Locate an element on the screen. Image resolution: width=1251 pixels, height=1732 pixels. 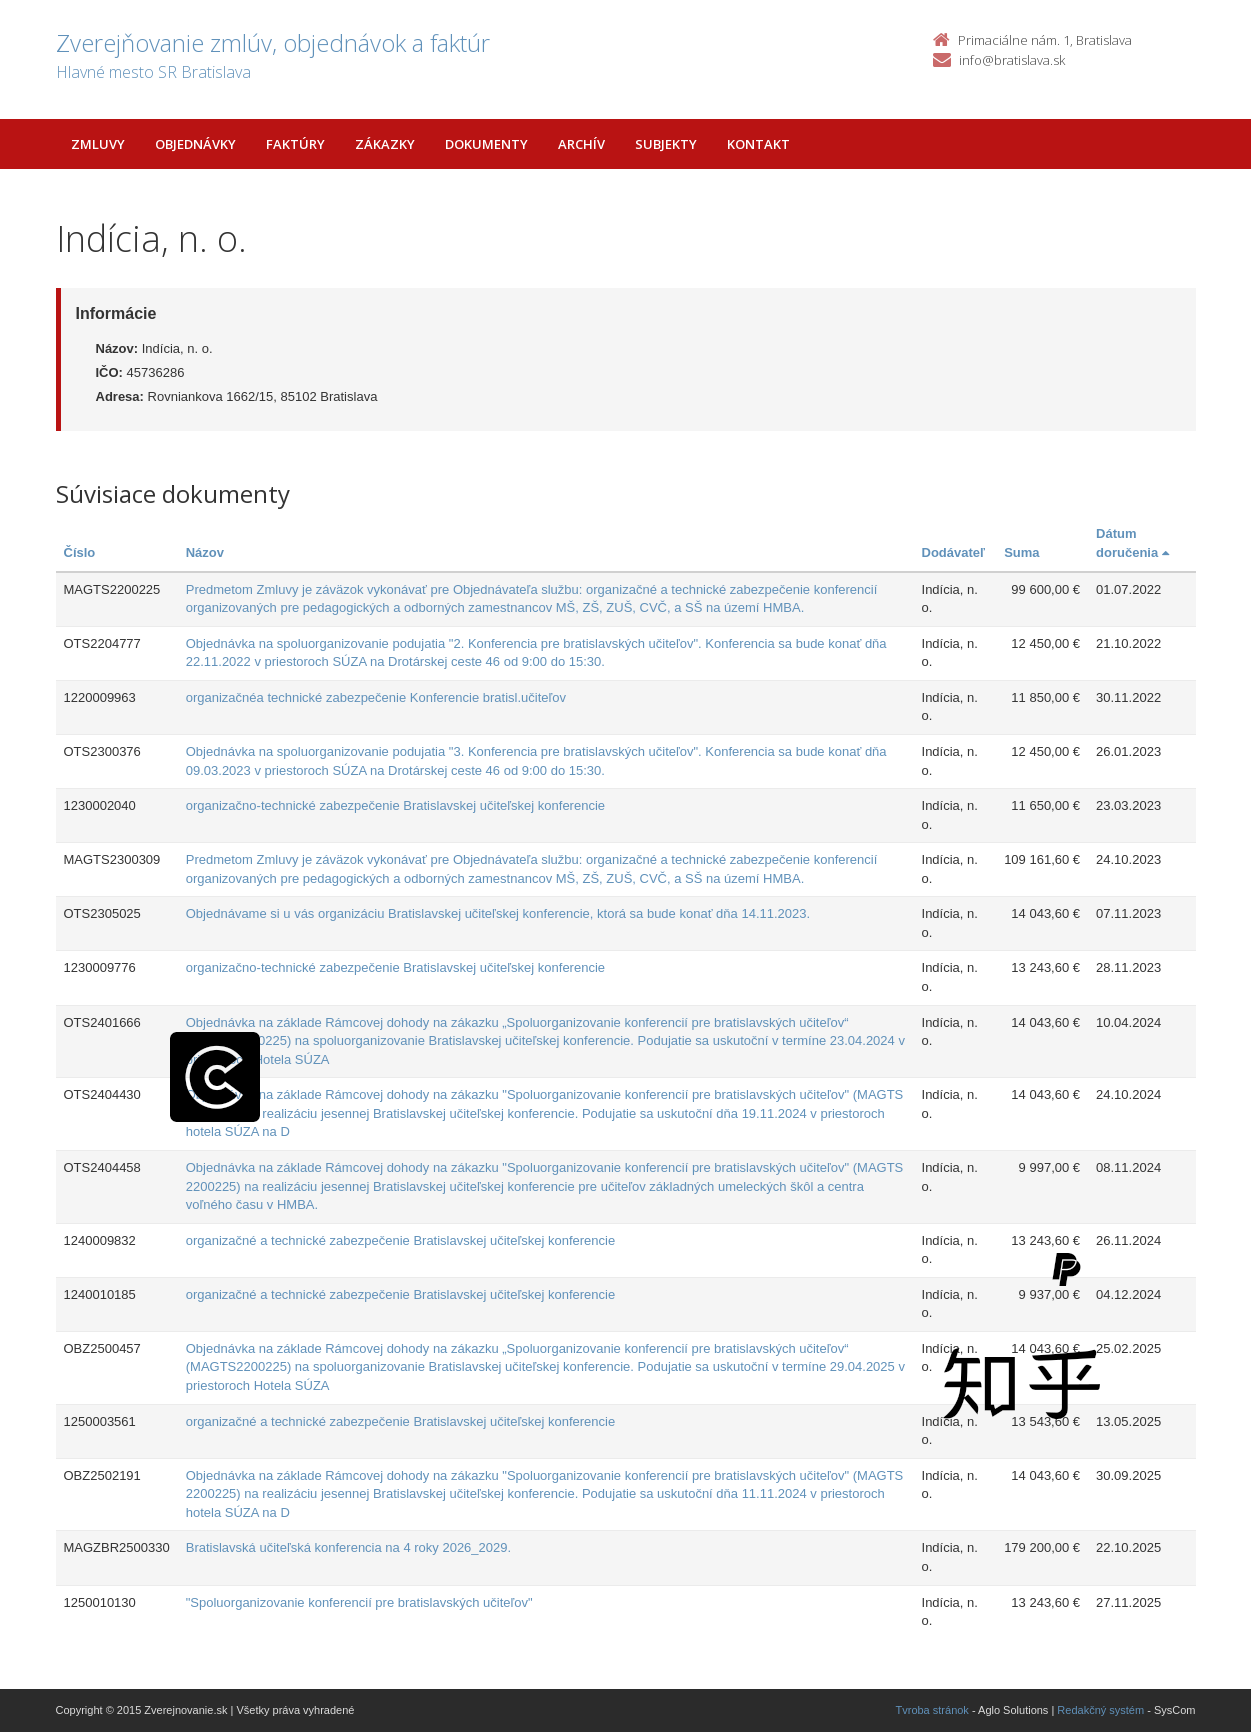
open zhihu app or website is located at coordinates (1021, 1383).